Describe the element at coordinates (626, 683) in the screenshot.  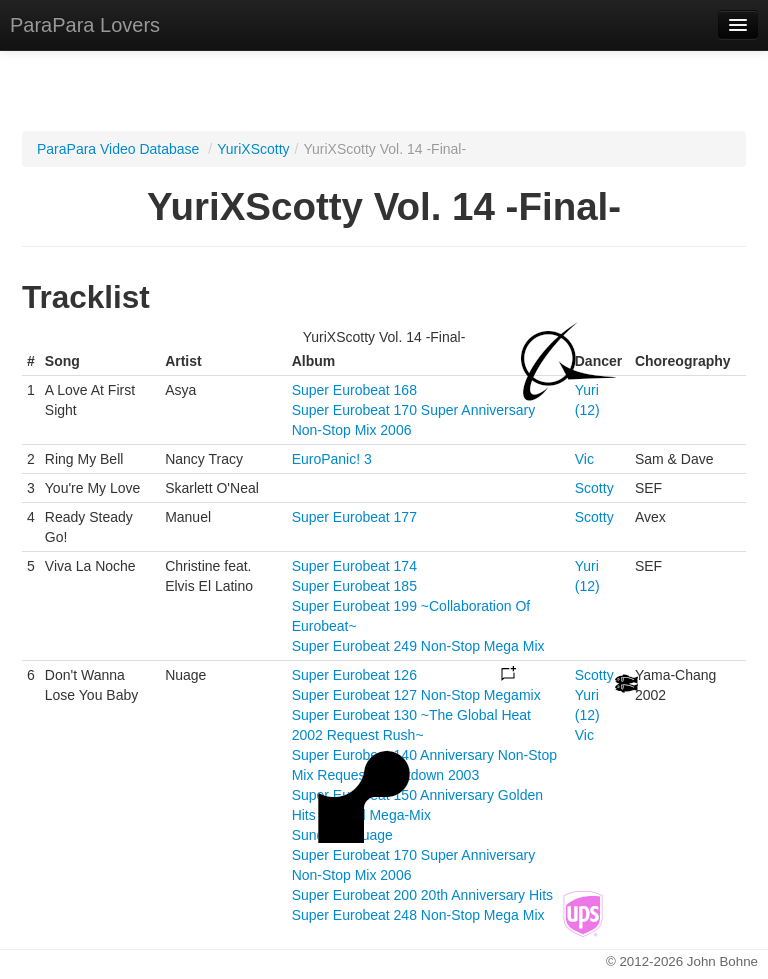
I see `open glitch app or website` at that location.